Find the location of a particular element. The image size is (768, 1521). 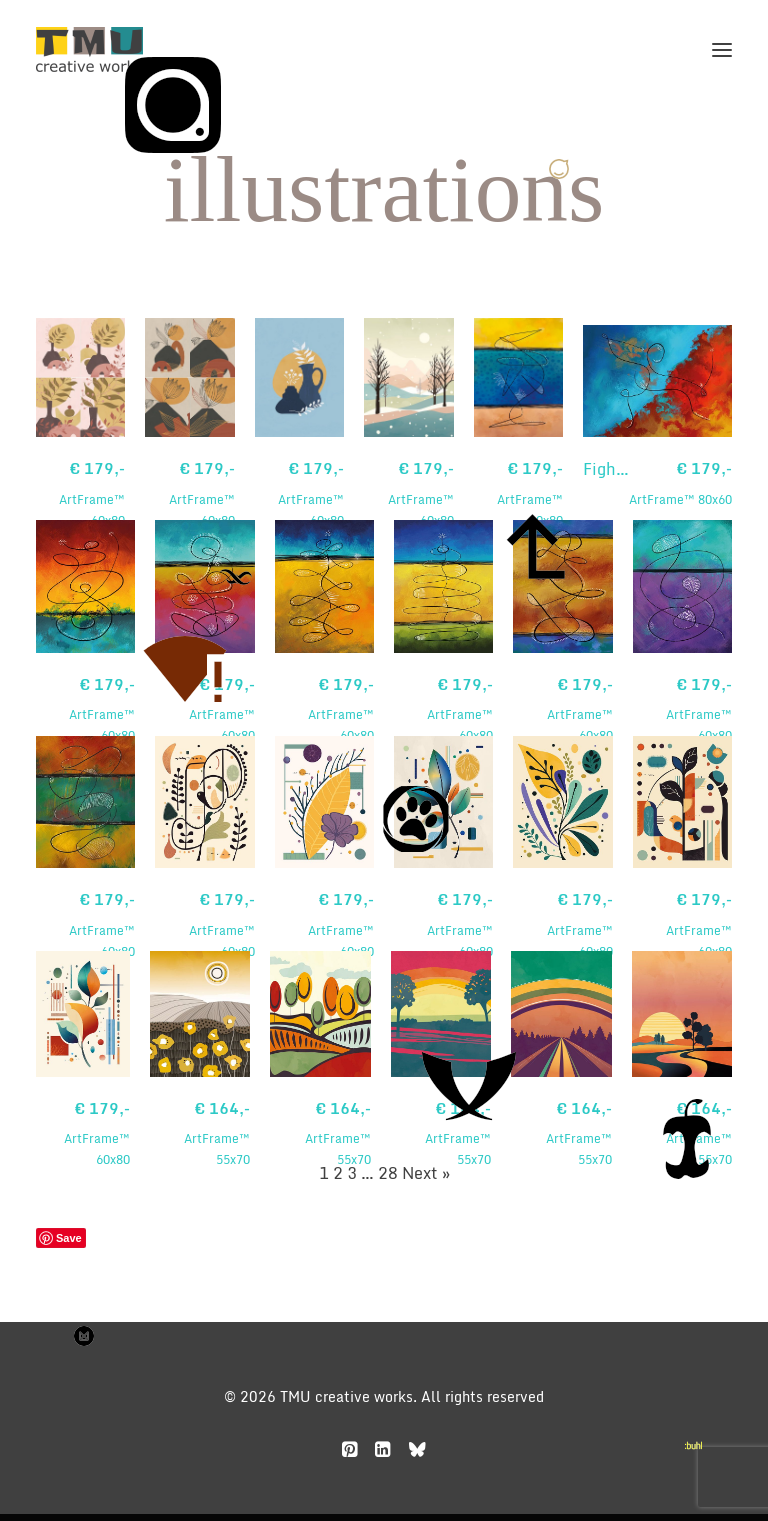

nf-core bioinformatics workflow community logo is located at coordinates (687, 1139).